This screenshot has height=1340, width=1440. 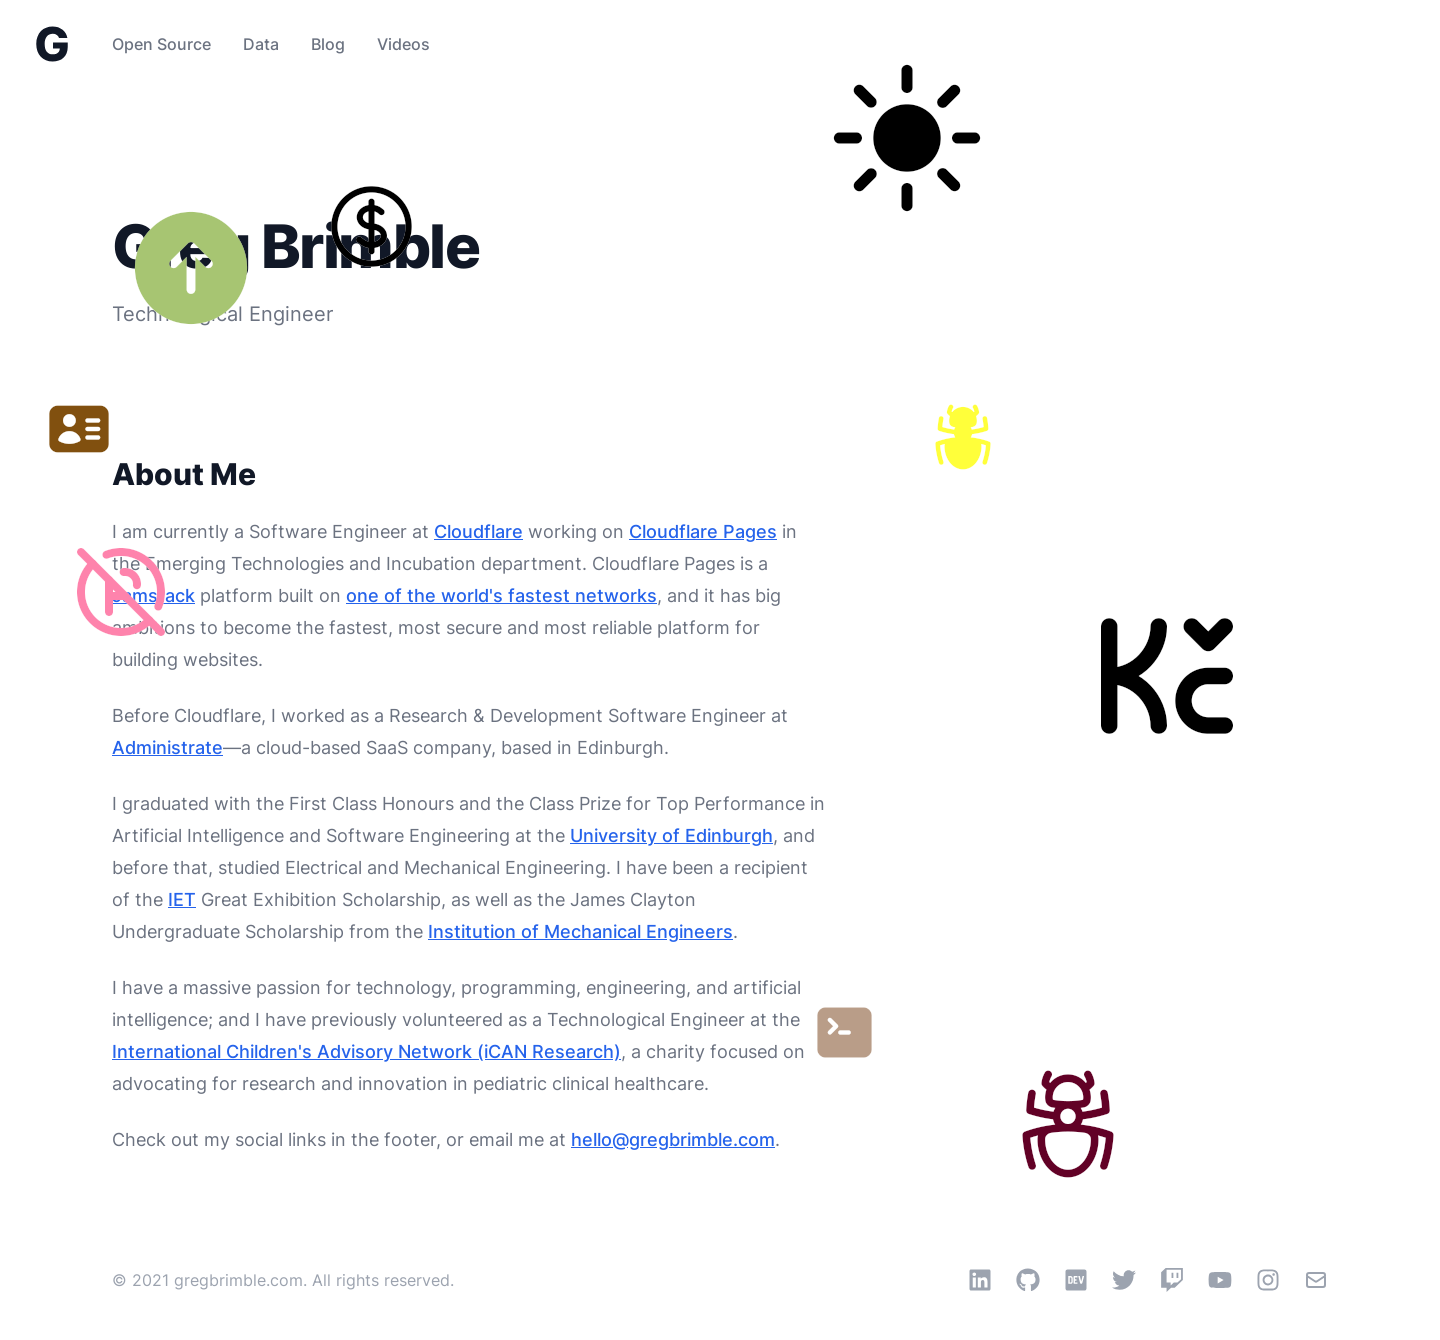 What do you see at coordinates (191, 268) in the screenshot?
I see `upload a file or content` at bounding box center [191, 268].